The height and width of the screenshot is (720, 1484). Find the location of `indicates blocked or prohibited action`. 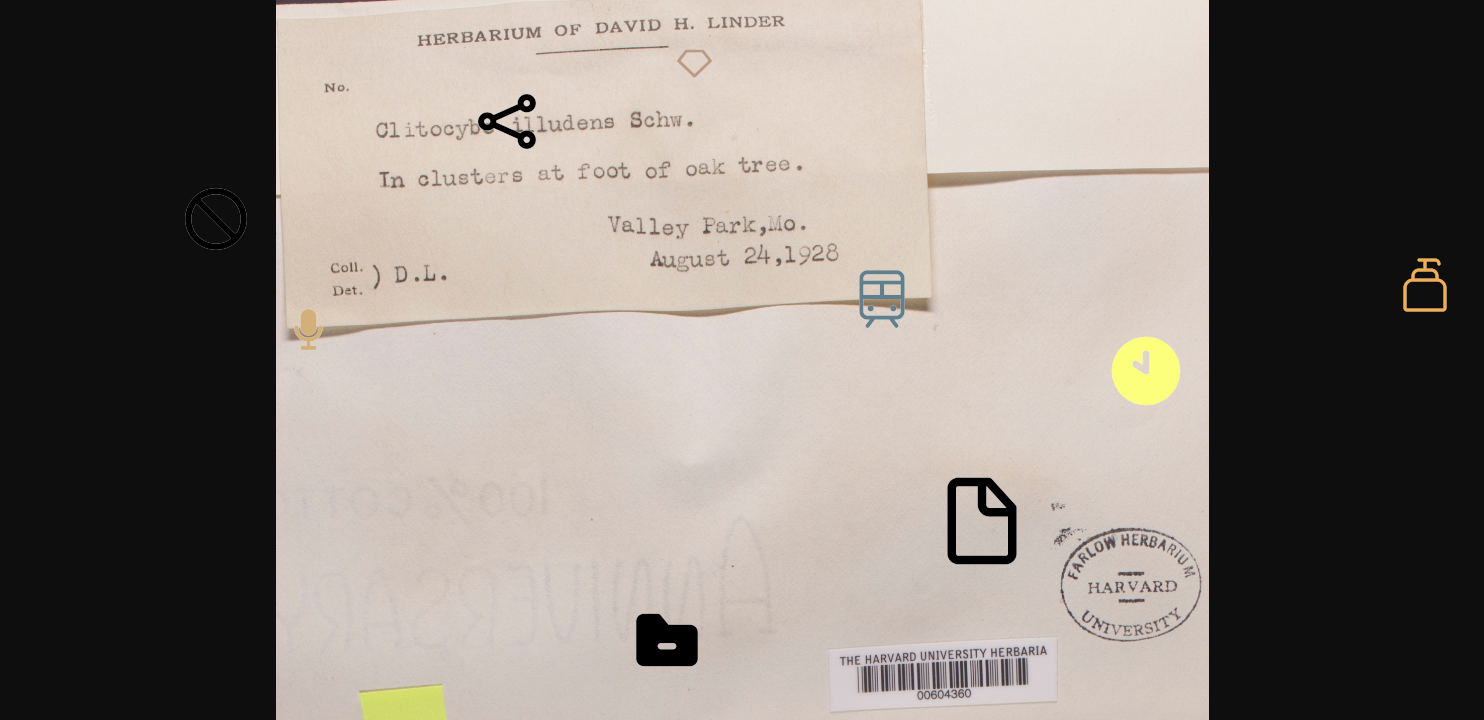

indicates blocked or prohibited action is located at coordinates (216, 219).